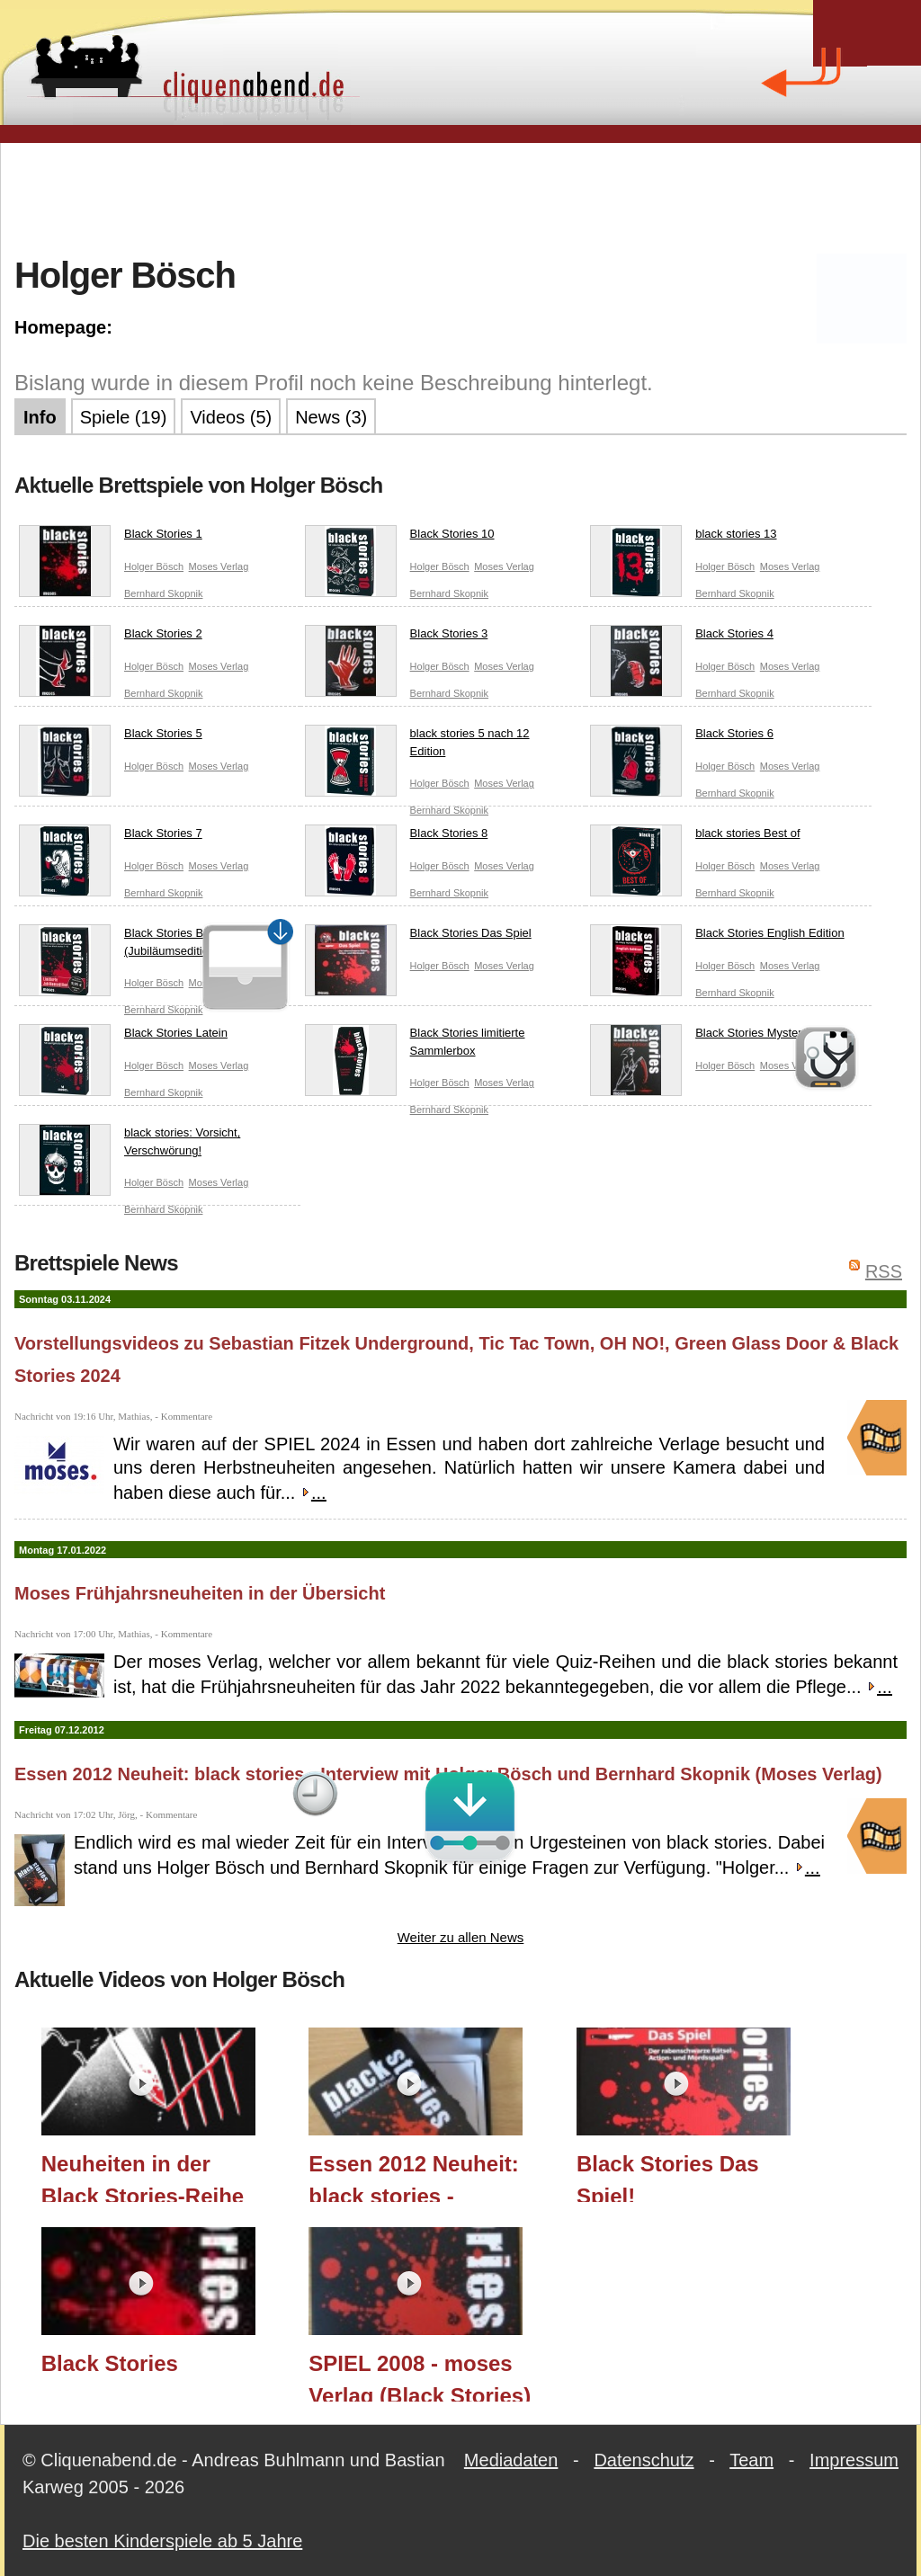 This screenshot has width=921, height=2576. I want to click on access your email inbox, so click(245, 967).